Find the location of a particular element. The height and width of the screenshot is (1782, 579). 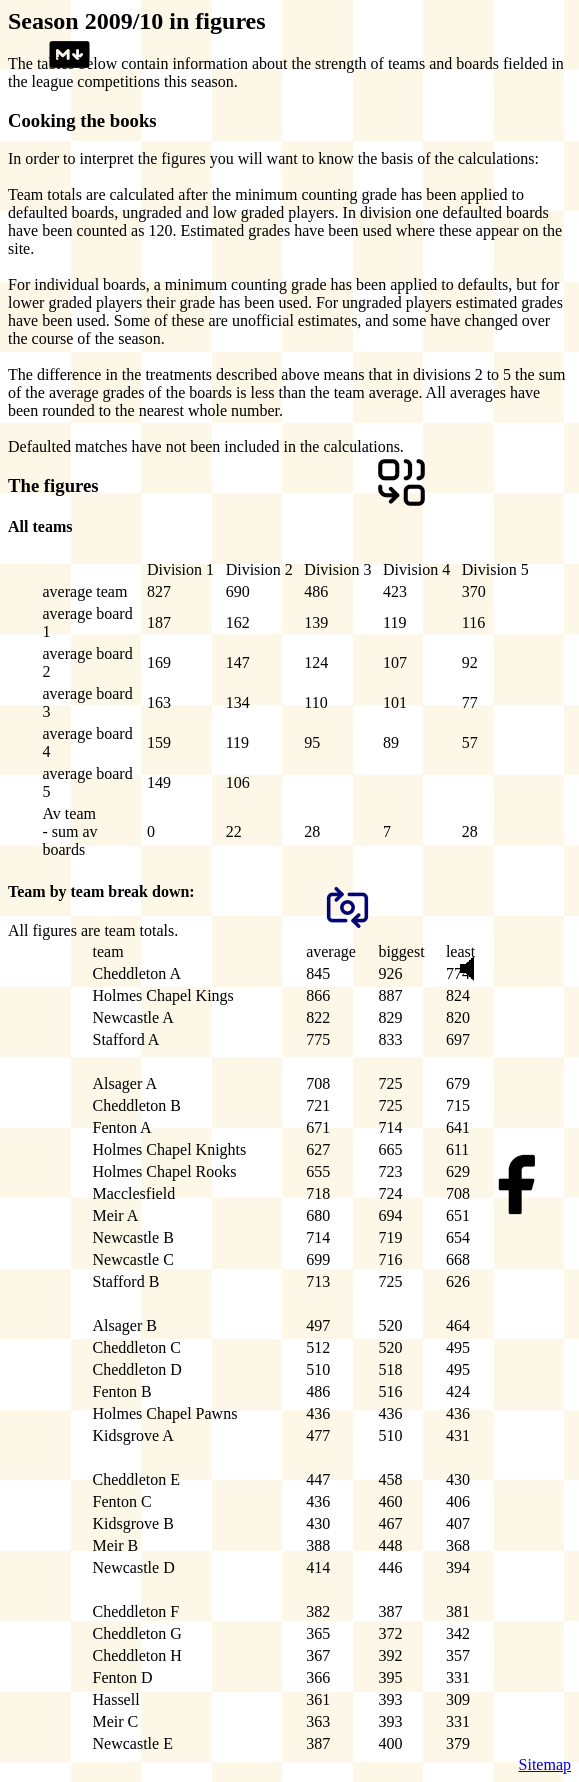

switch between front and rear camera is located at coordinates (347, 907).